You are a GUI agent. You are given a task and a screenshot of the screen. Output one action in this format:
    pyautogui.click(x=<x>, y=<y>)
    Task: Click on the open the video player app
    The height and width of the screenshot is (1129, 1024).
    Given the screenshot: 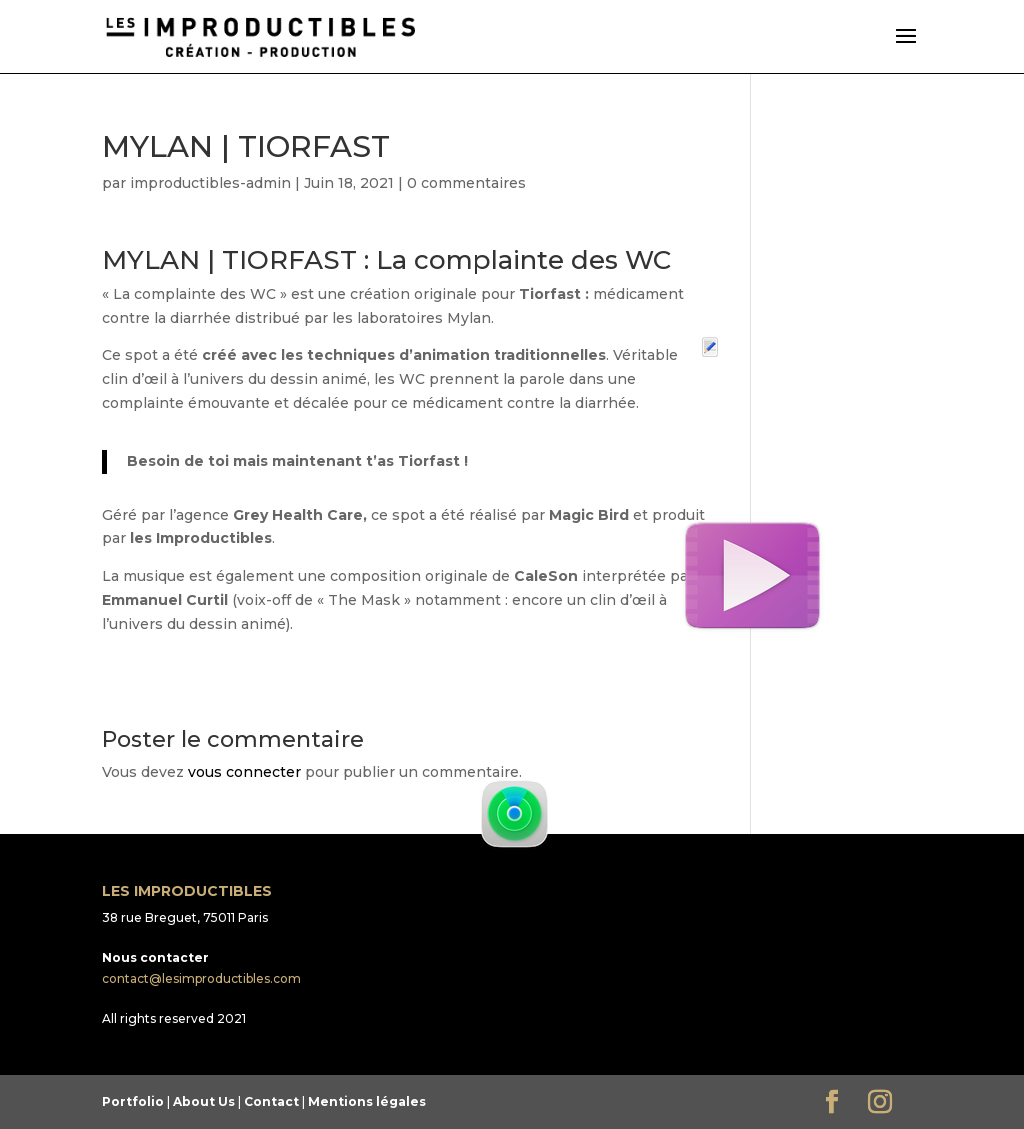 What is the action you would take?
    pyautogui.click(x=752, y=575)
    